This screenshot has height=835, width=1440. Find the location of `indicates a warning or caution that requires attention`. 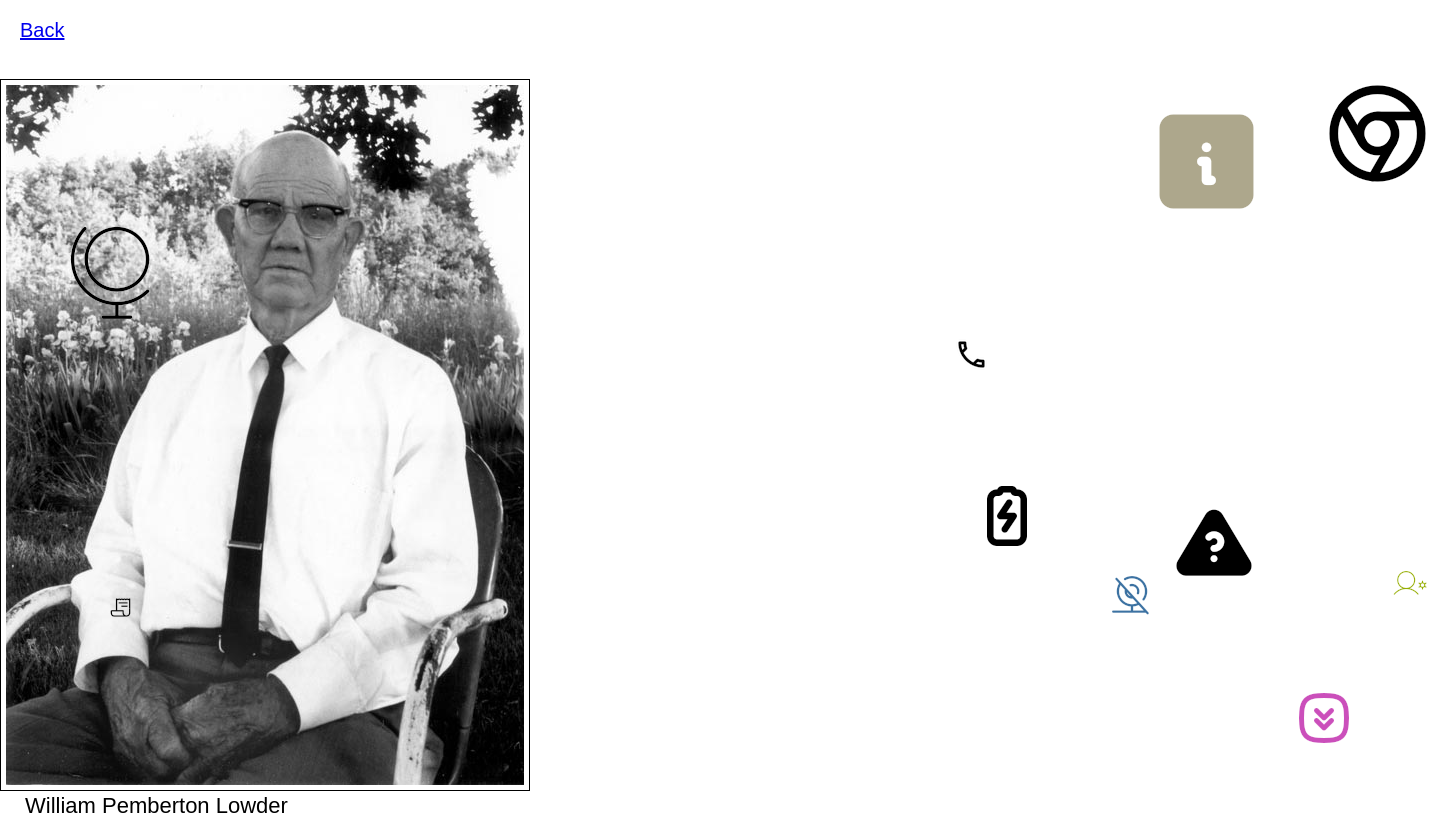

indicates a warning or caution that requires attention is located at coordinates (1214, 545).